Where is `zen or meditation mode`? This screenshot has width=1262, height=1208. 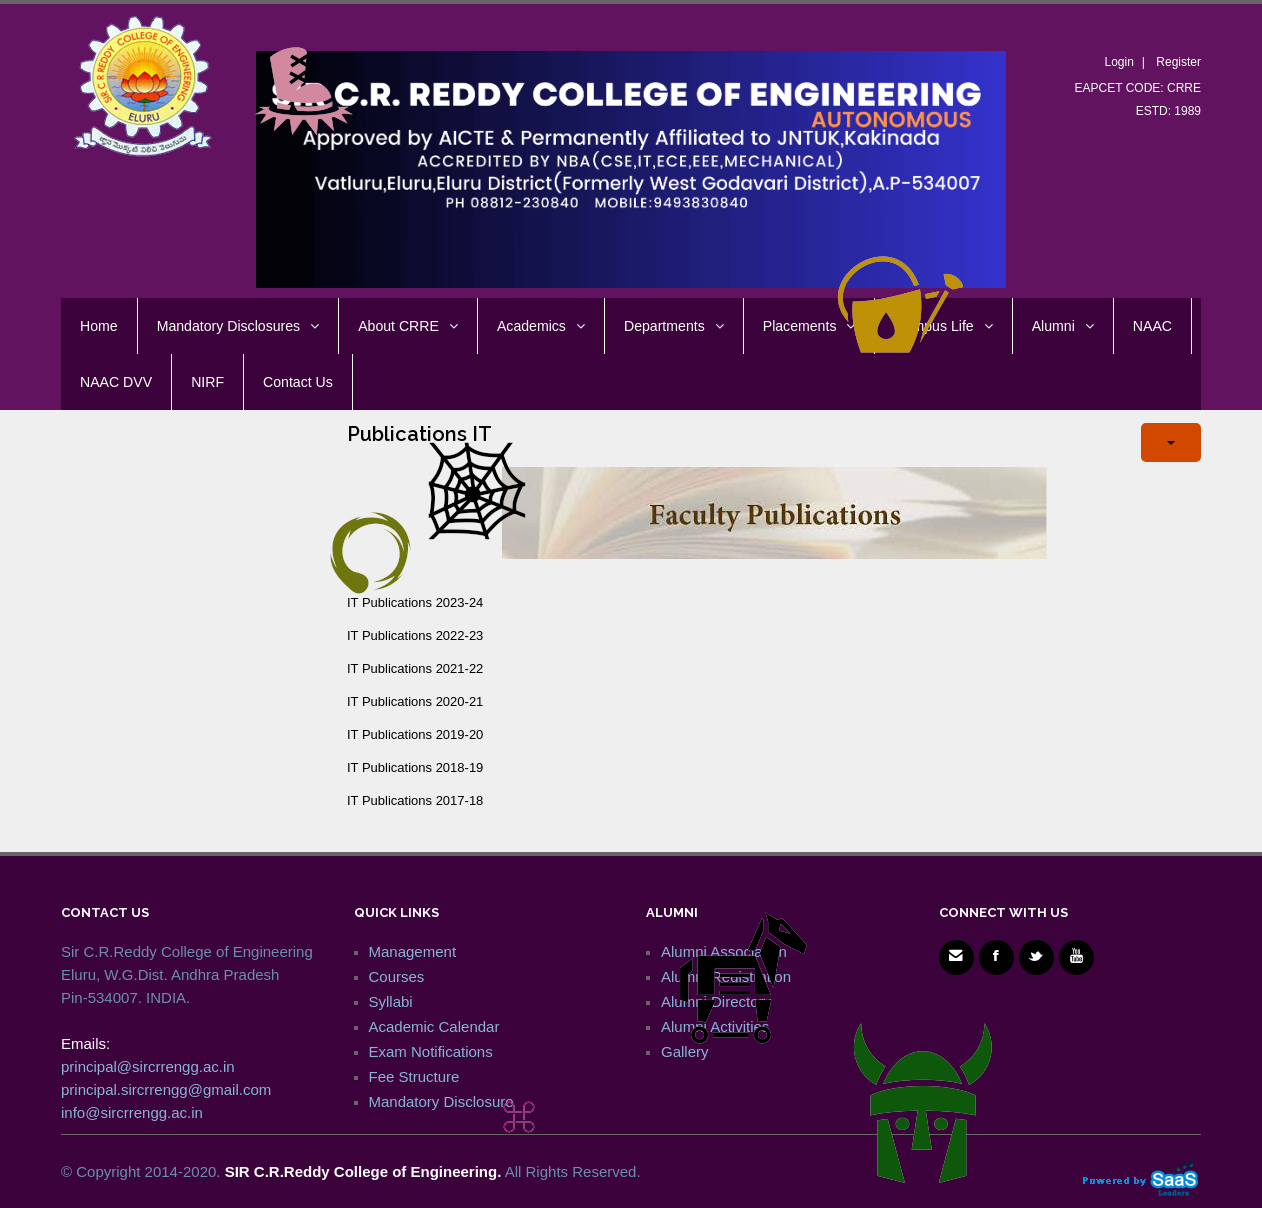 zen or meditation mode is located at coordinates (371, 553).